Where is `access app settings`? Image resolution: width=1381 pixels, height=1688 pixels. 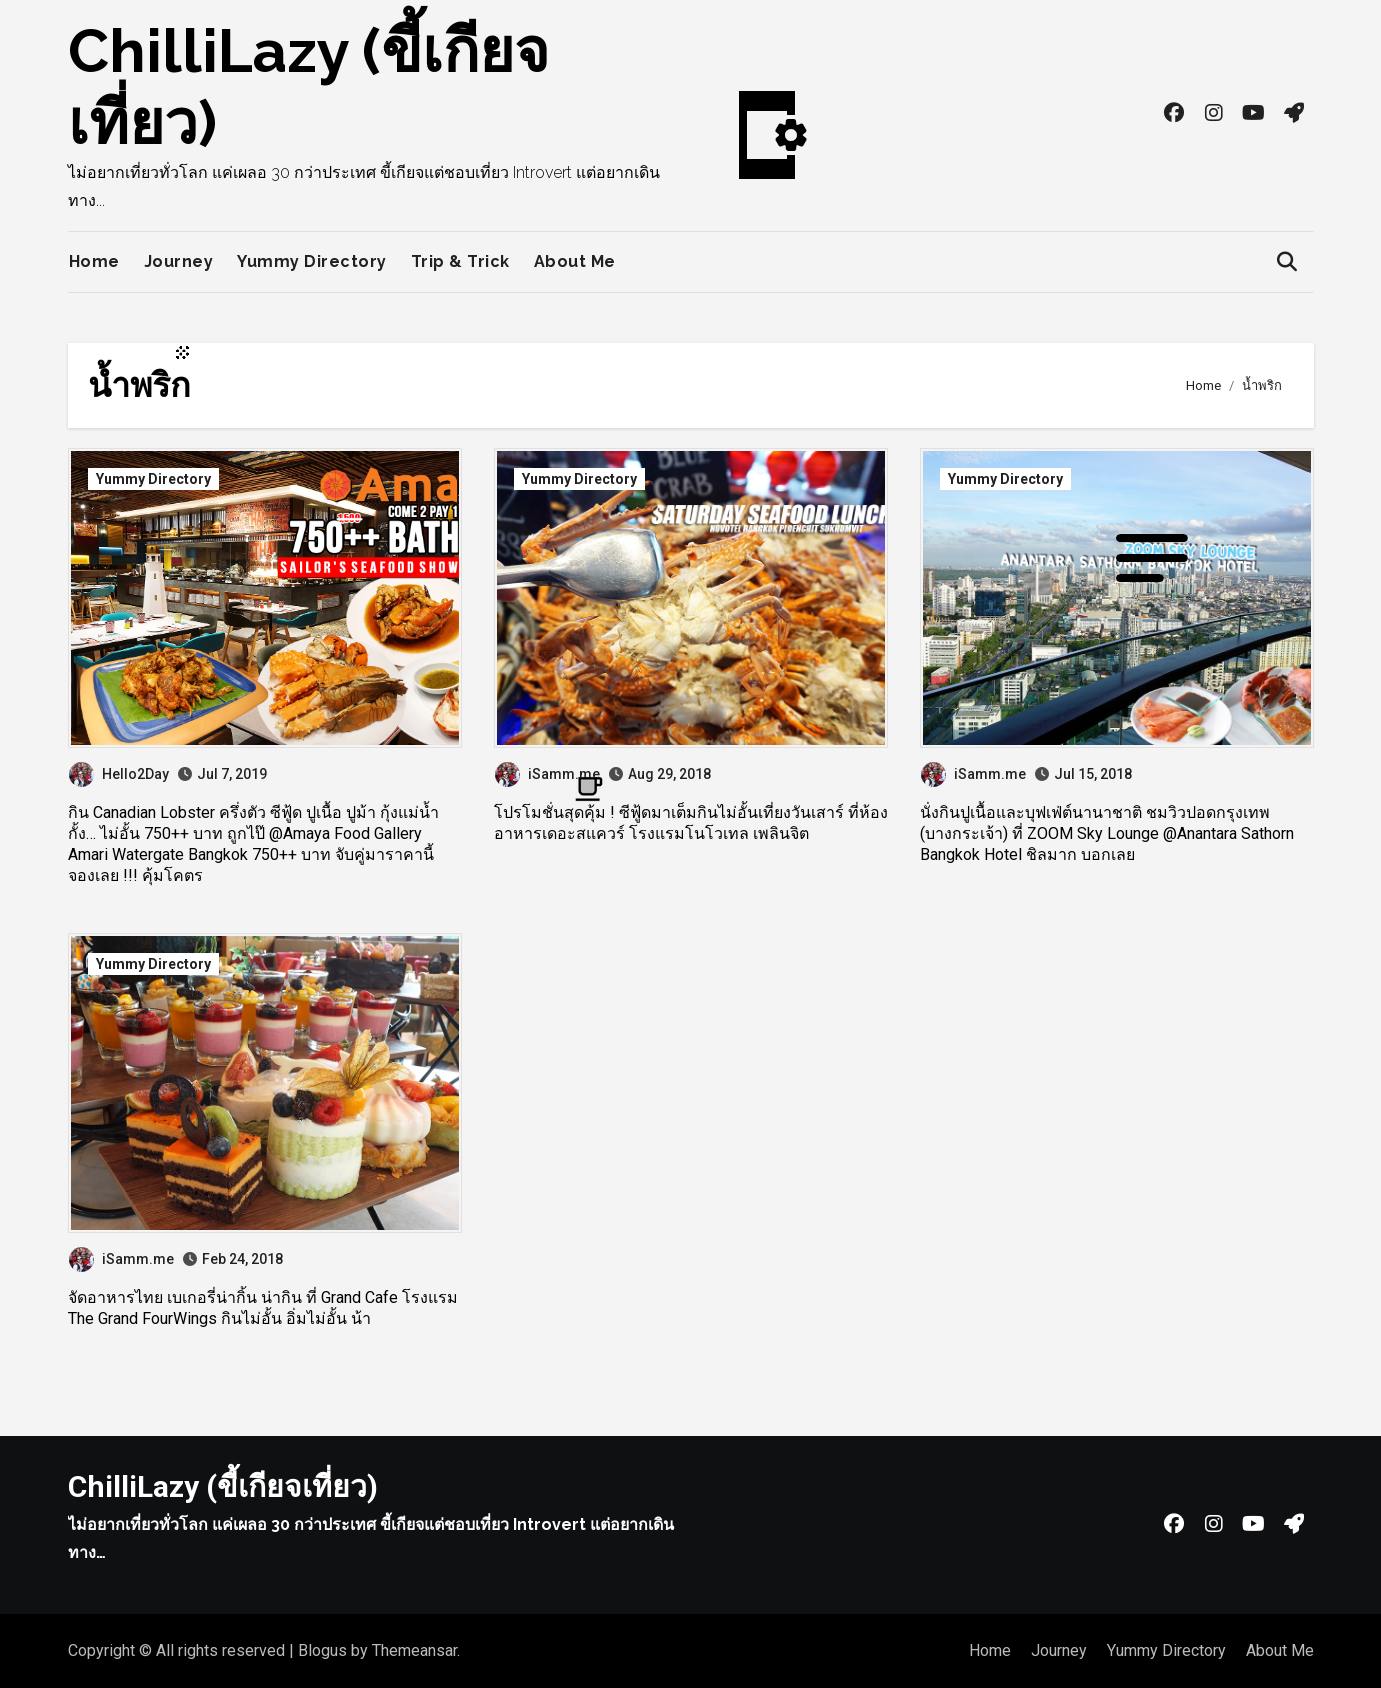
access app settings is located at coordinates (767, 135).